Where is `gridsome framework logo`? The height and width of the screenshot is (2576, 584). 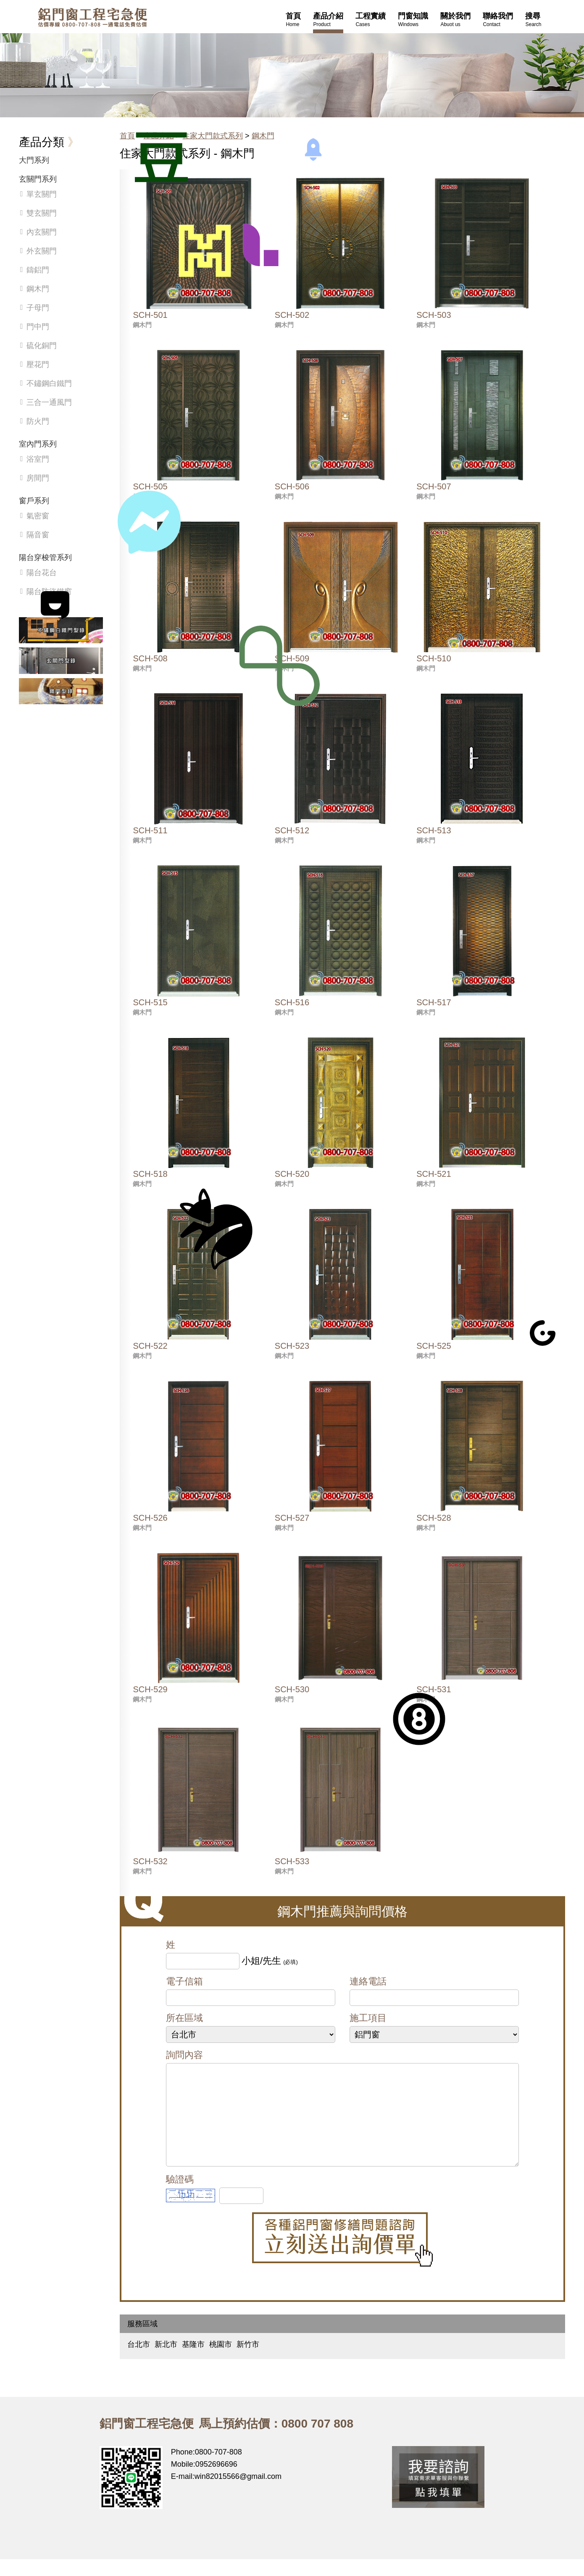
gridsome framework logo is located at coordinates (542, 1333).